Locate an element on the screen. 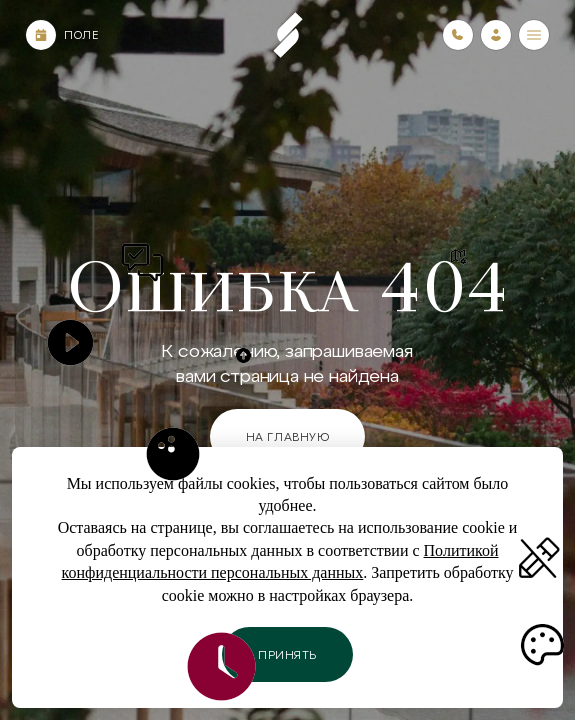  view time or clock settings is located at coordinates (221, 666).